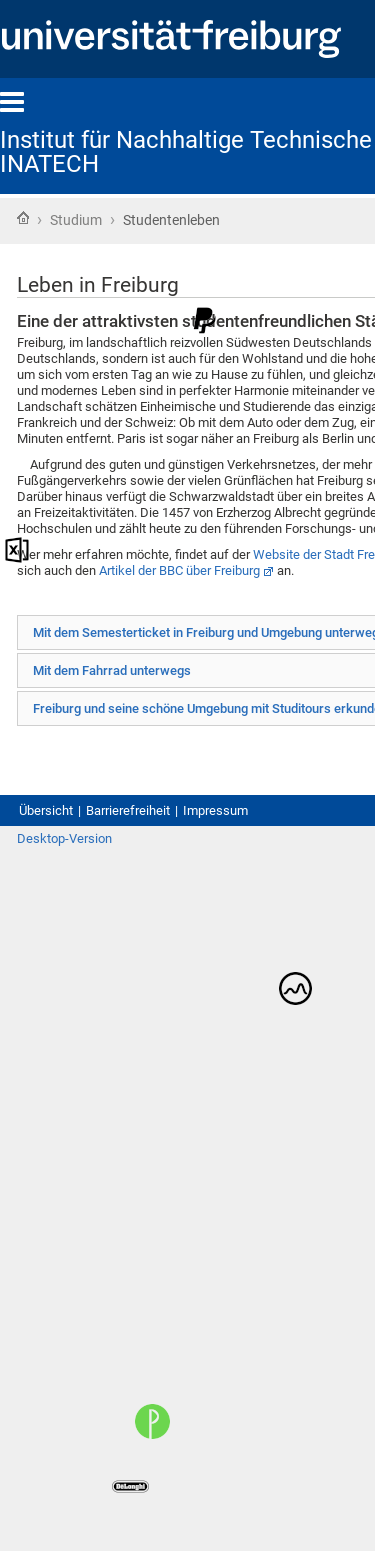 The height and width of the screenshot is (1551, 375). Describe the element at coordinates (152, 1421) in the screenshot. I see `PurgeCSS logo - a CSS optimization tool` at that location.